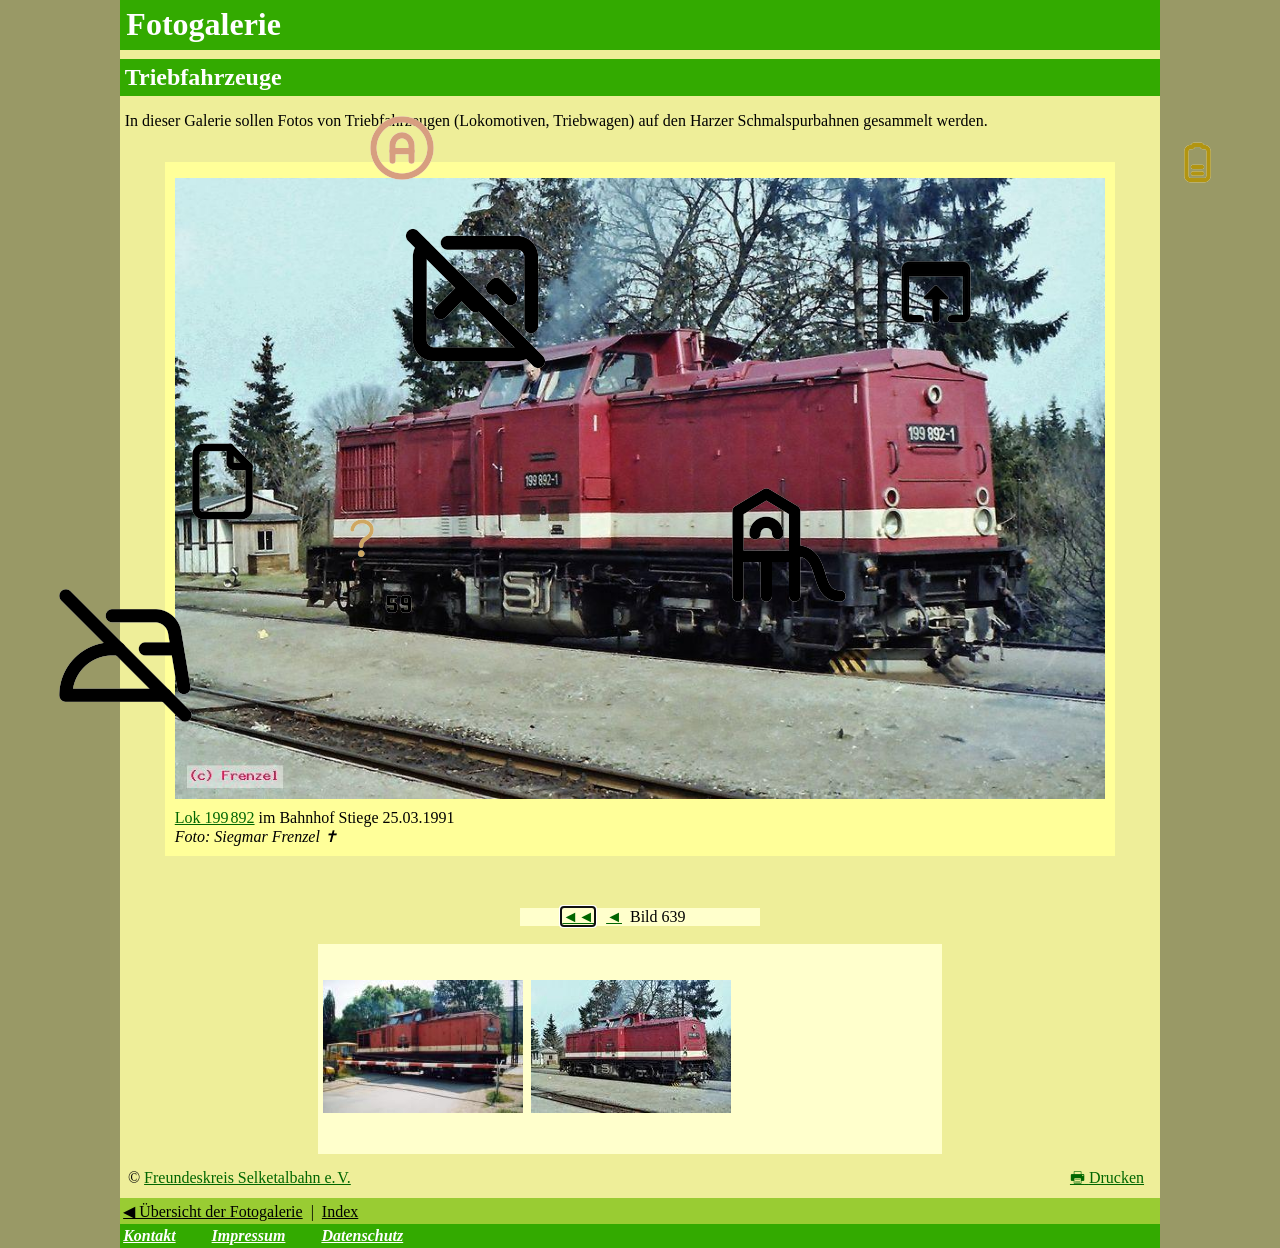  What do you see at coordinates (125, 655) in the screenshot?
I see `do not iron this item` at bounding box center [125, 655].